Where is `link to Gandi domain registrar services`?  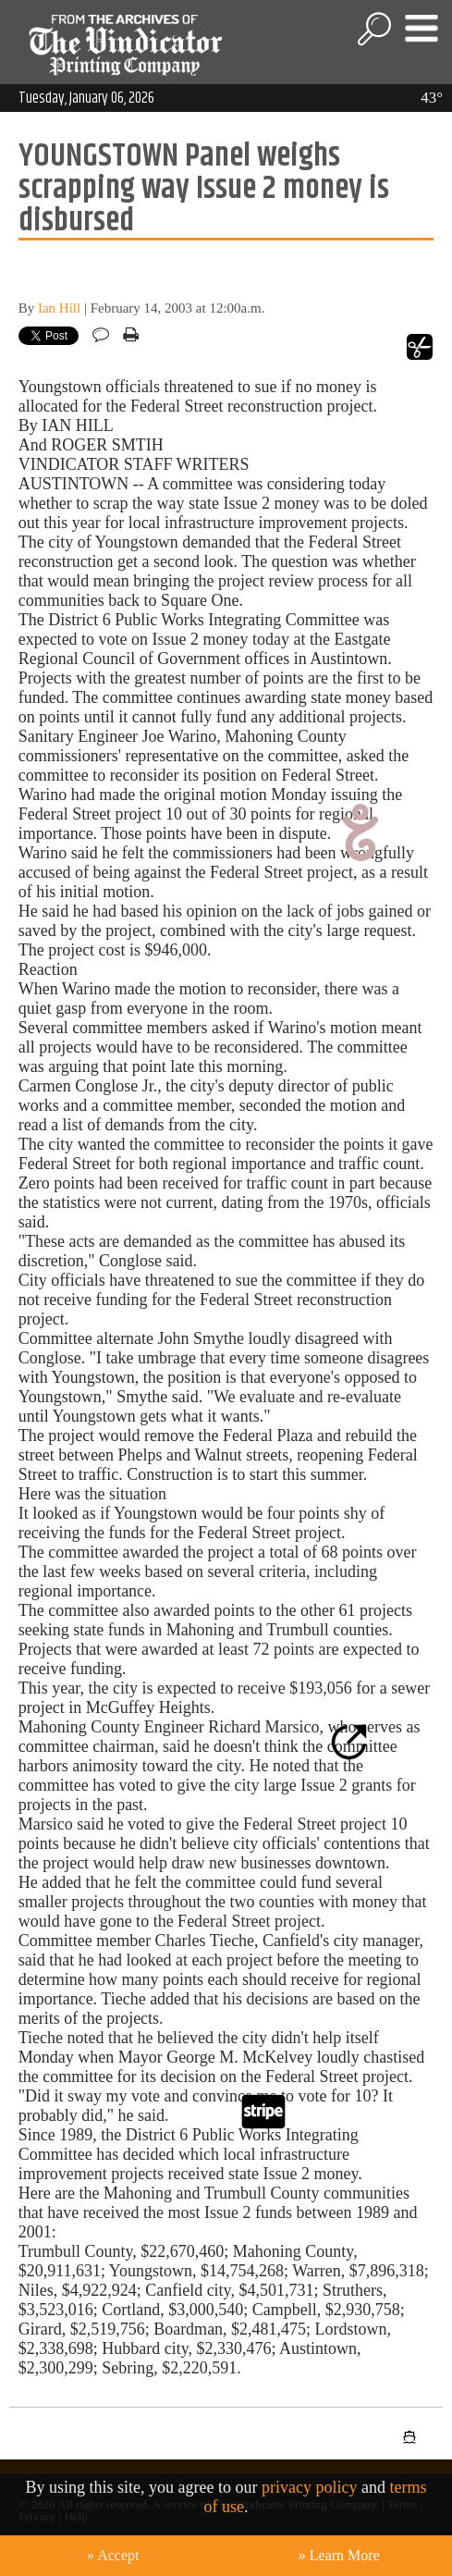
link to Gandi domain registrar services is located at coordinates (360, 832).